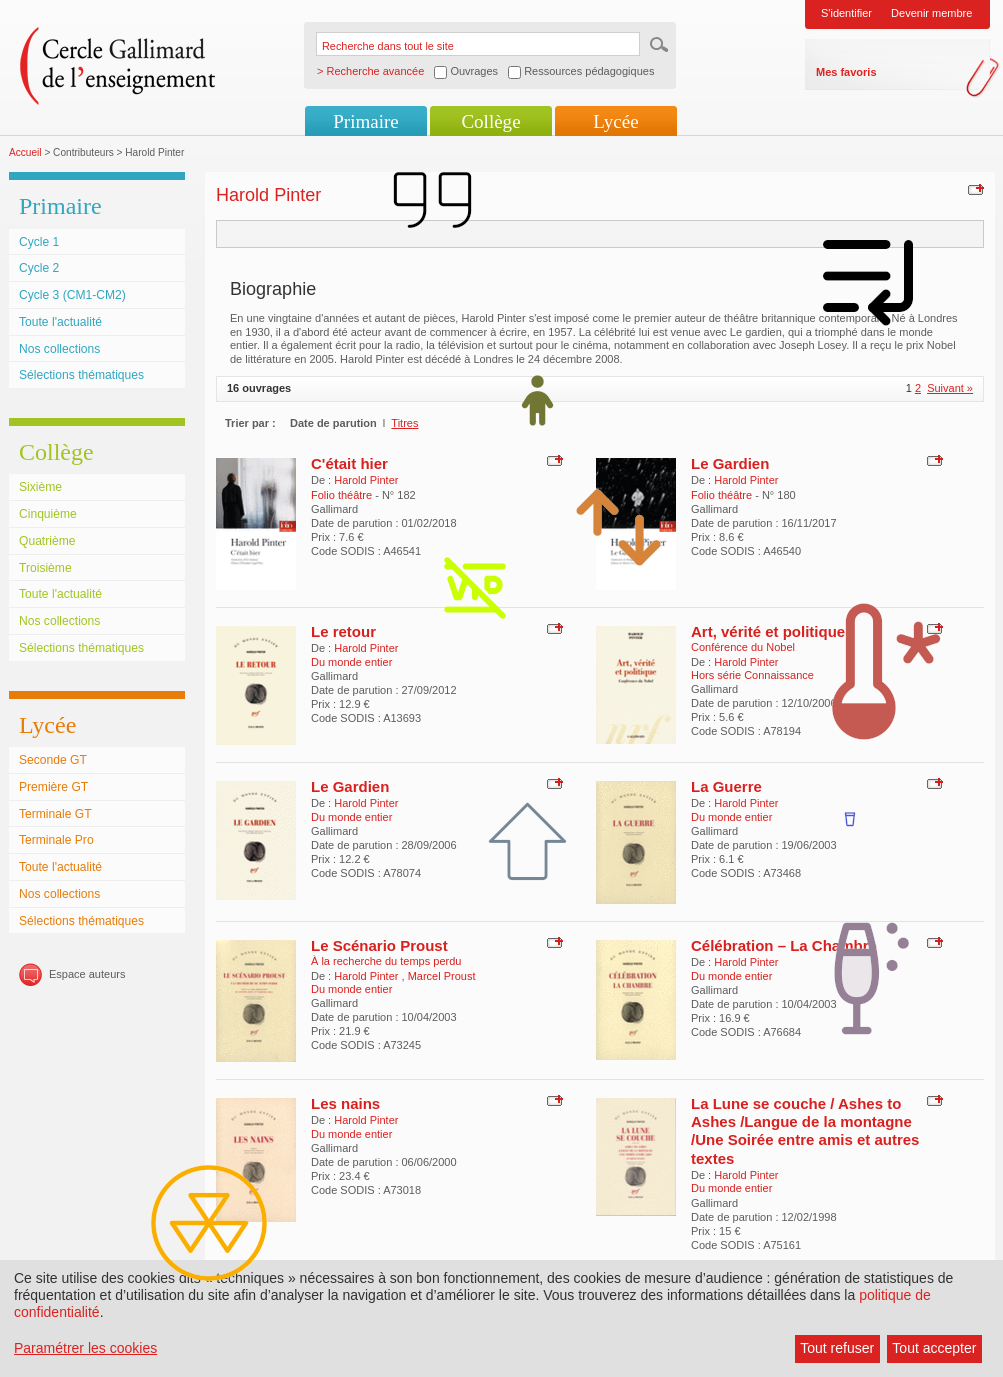  I want to click on move item to end of list, so click(868, 276).